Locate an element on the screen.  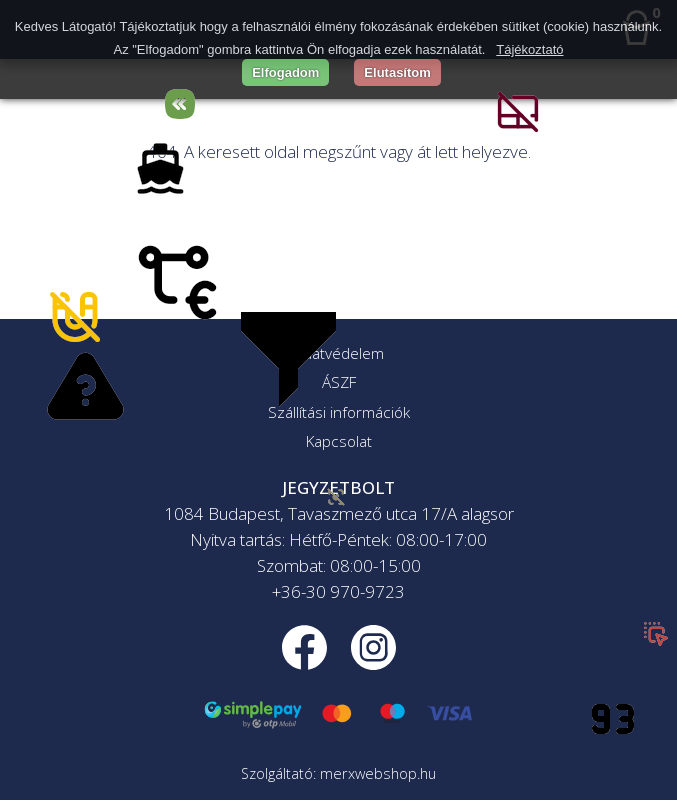
disable magnetic snap or alignment is located at coordinates (75, 317).